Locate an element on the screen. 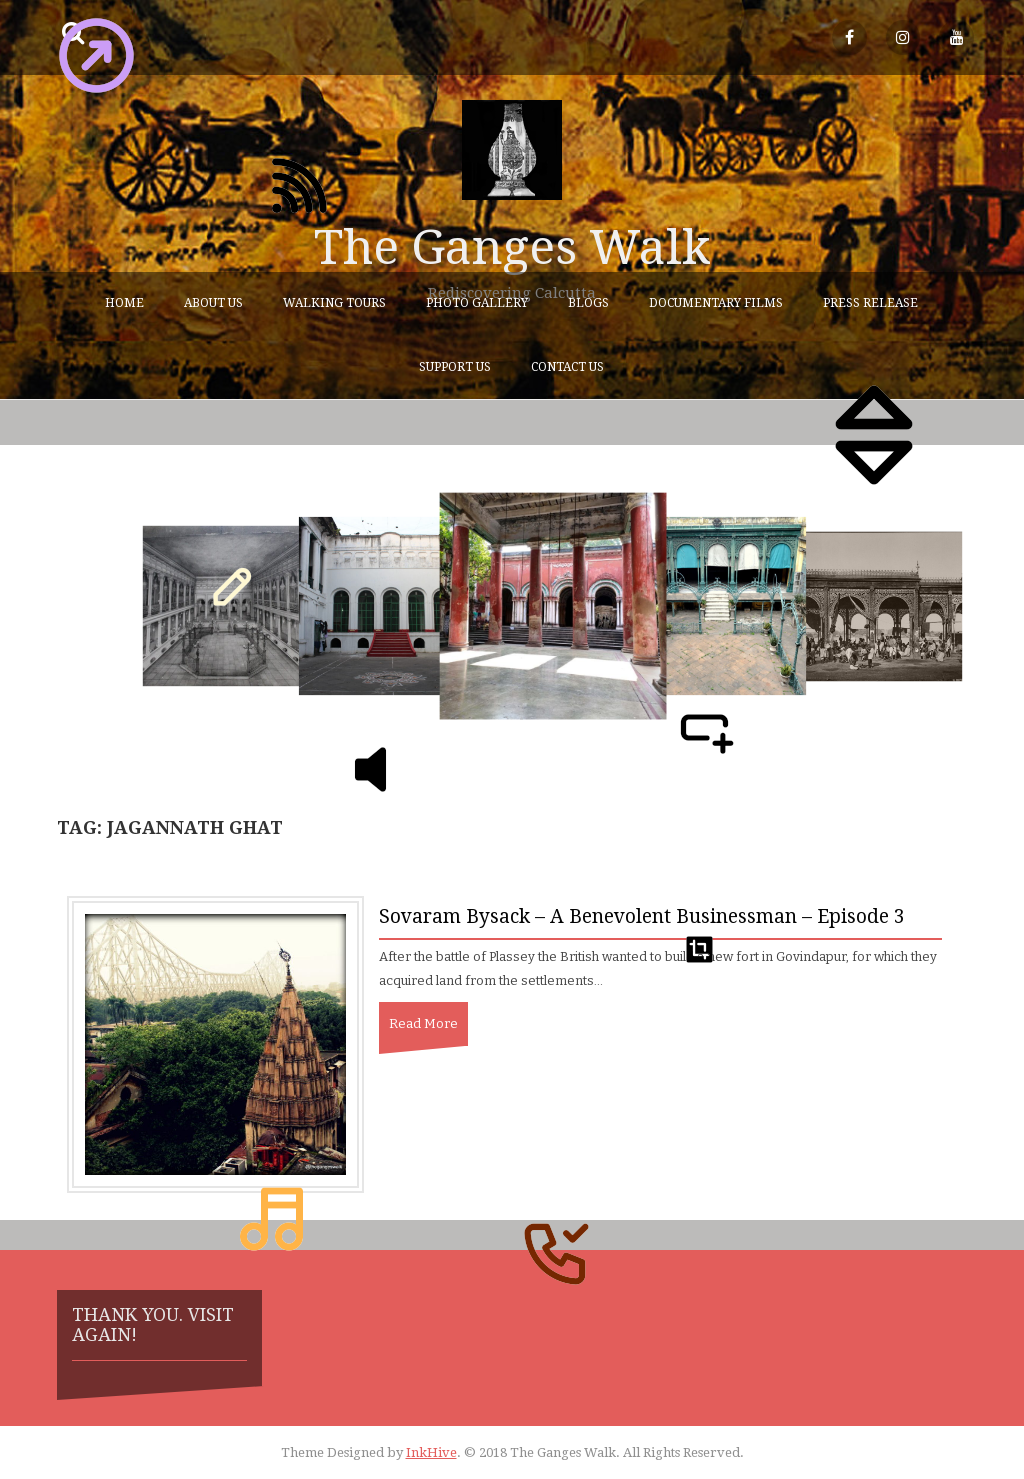  access music library or player is located at coordinates (275, 1219).